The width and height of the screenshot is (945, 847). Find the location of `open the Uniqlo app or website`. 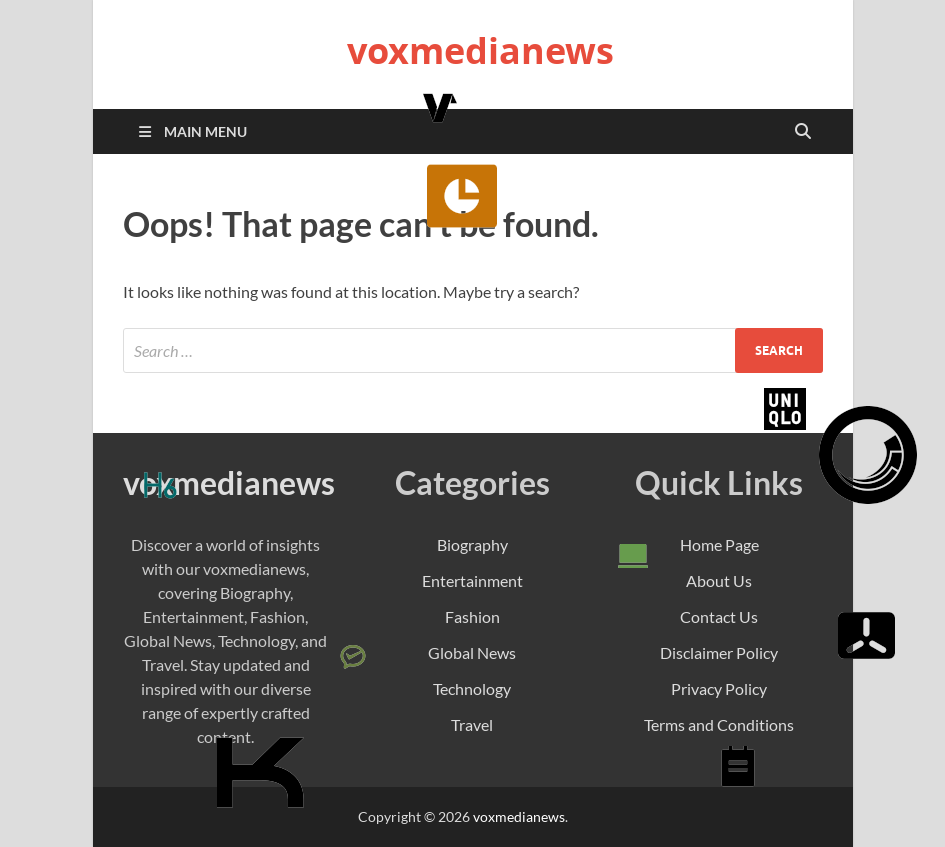

open the Uniqlo app or website is located at coordinates (785, 409).